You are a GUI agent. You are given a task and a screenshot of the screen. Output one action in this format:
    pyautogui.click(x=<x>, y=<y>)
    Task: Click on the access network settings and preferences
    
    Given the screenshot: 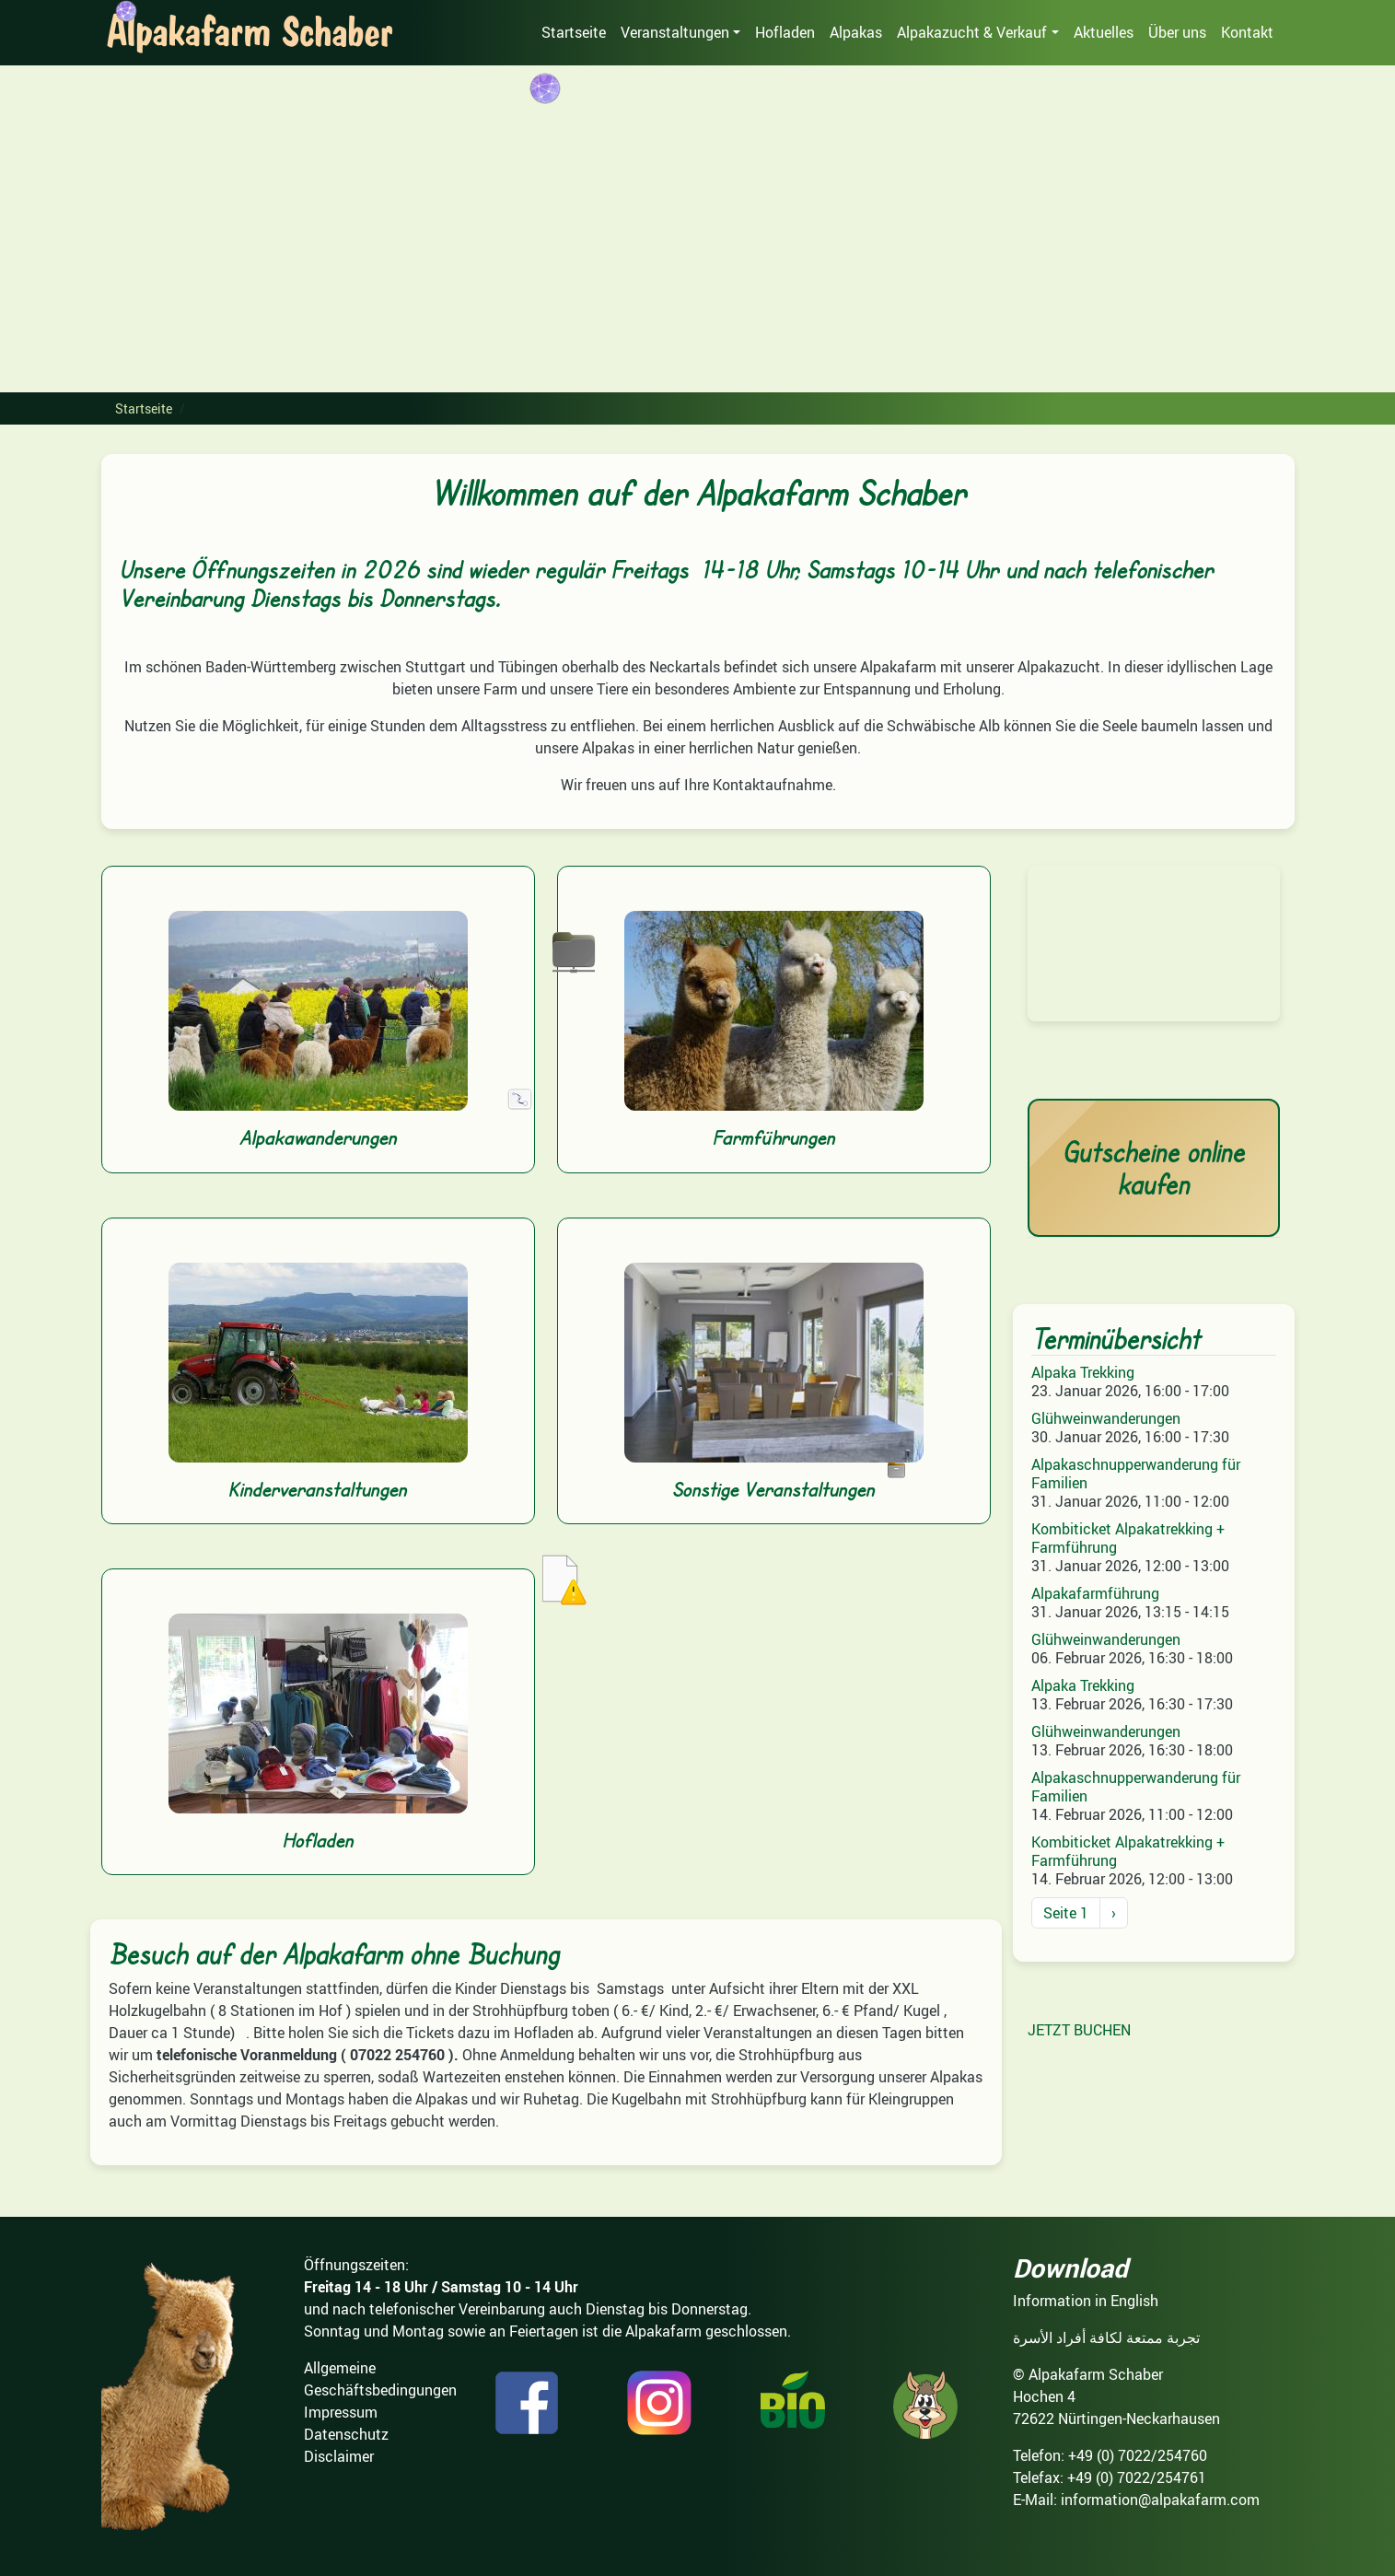 What is the action you would take?
    pyautogui.click(x=126, y=11)
    